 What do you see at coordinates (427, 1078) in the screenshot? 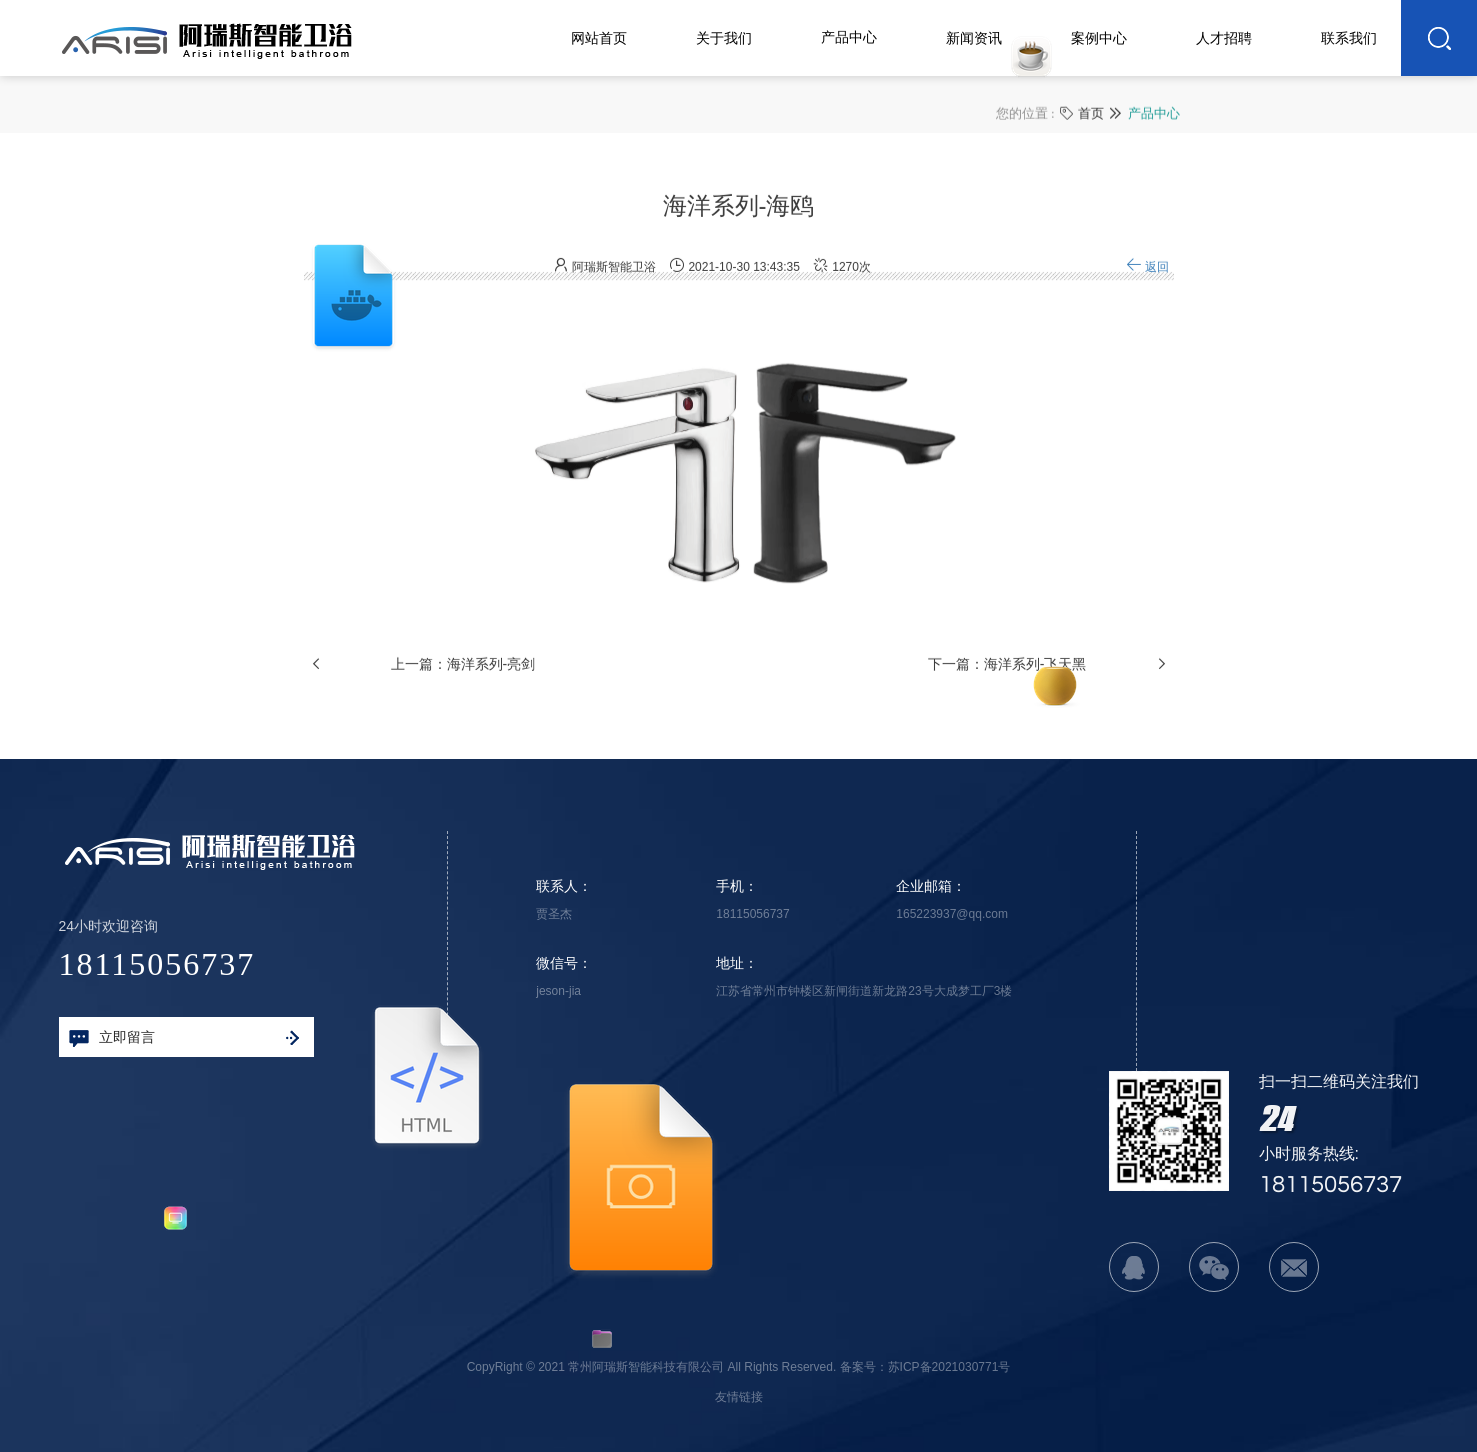
I see `an HTML document or webpage file` at bounding box center [427, 1078].